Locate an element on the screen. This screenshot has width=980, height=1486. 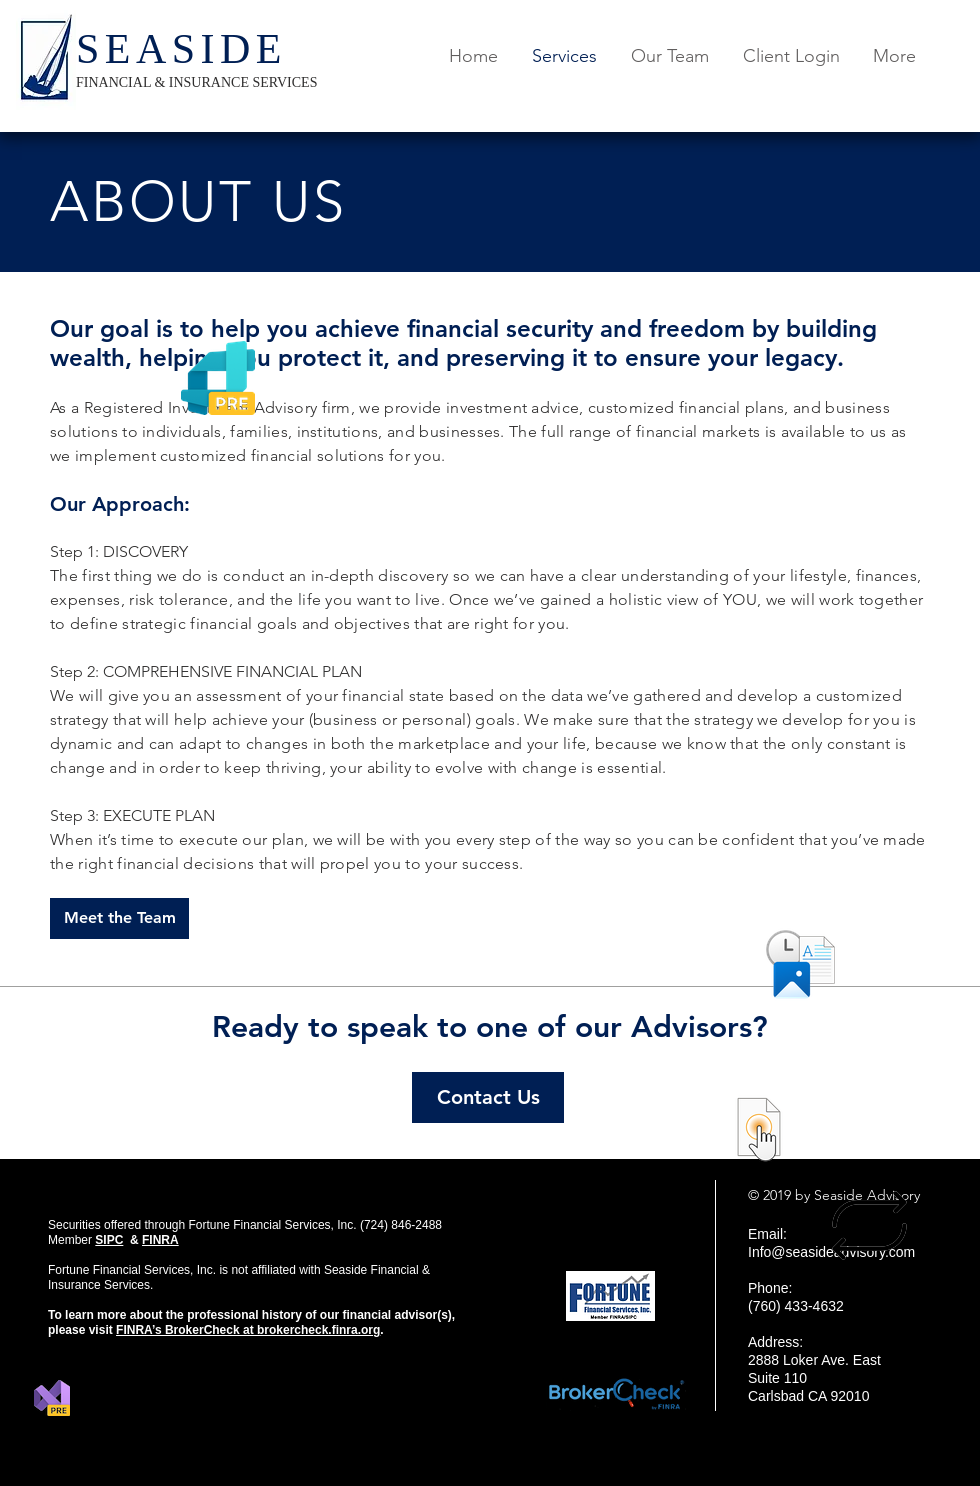
open visual studio preview application is located at coordinates (52, 1398).